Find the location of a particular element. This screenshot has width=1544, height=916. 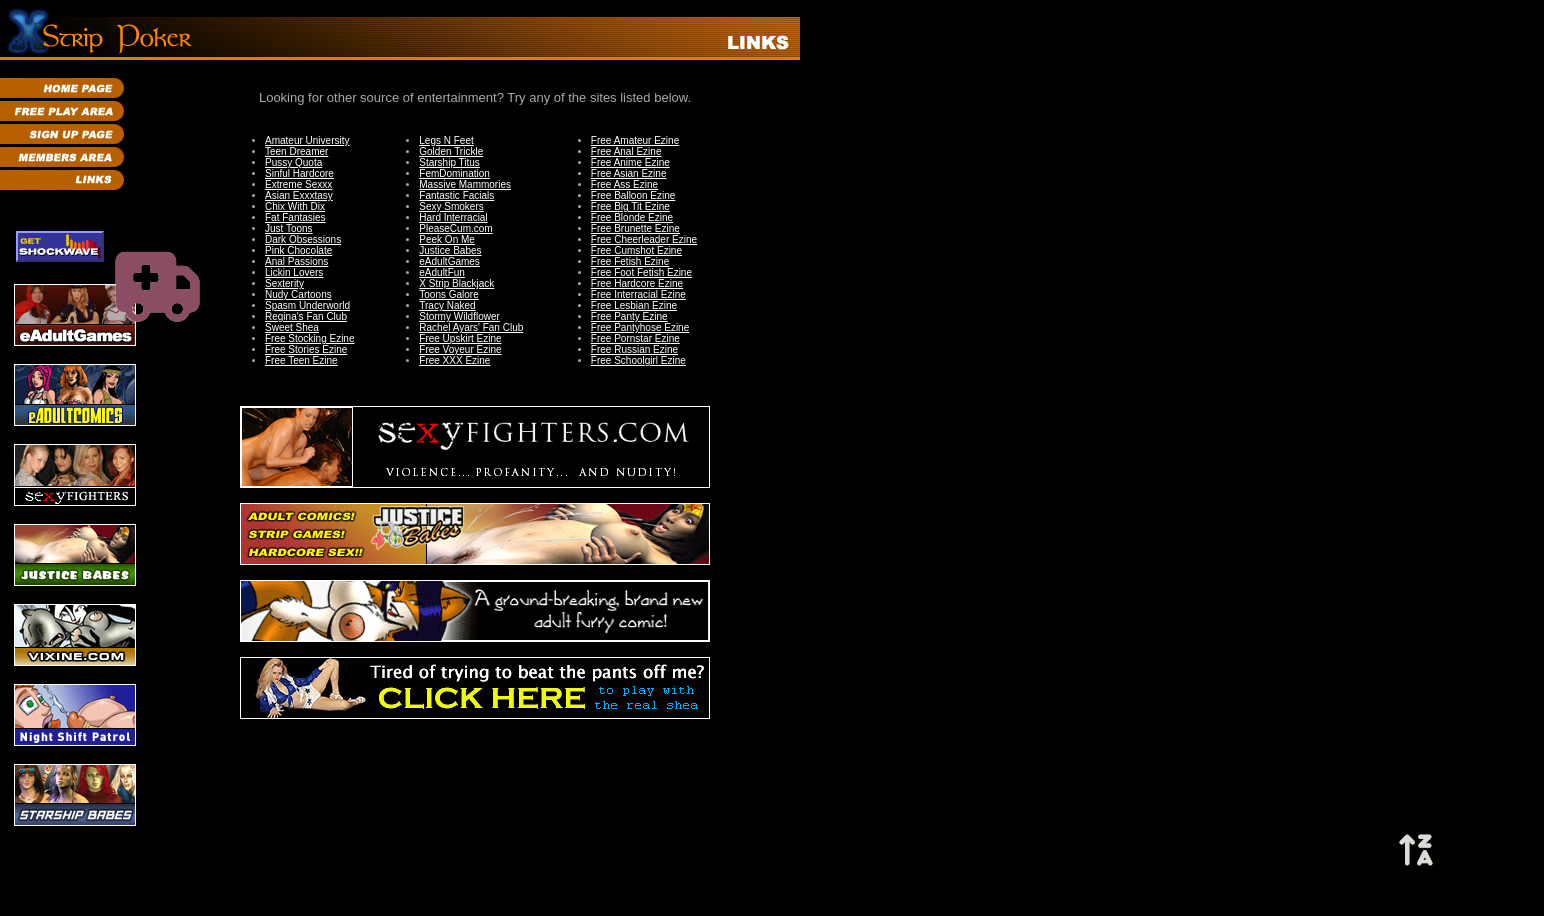

sort list alphabetically from Z to A is located at coordinates (1416, 850).